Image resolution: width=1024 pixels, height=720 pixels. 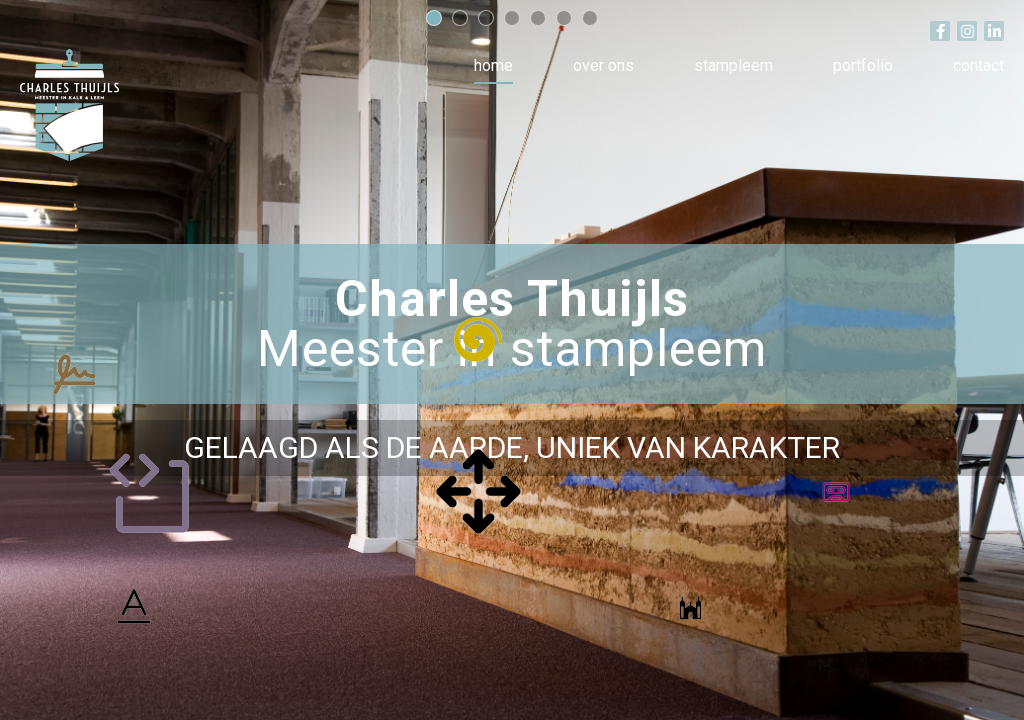 I want to click on add your signature to a document, so click(x=74, y=374).